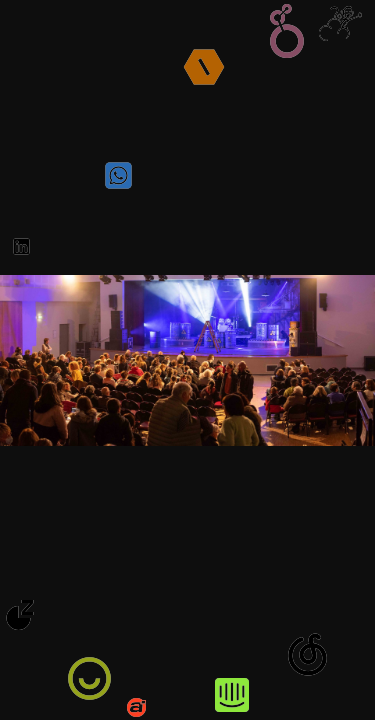 The width and height of the screenshot is (375, 720). I want to click on anime.js library logo, so click(136, 707).